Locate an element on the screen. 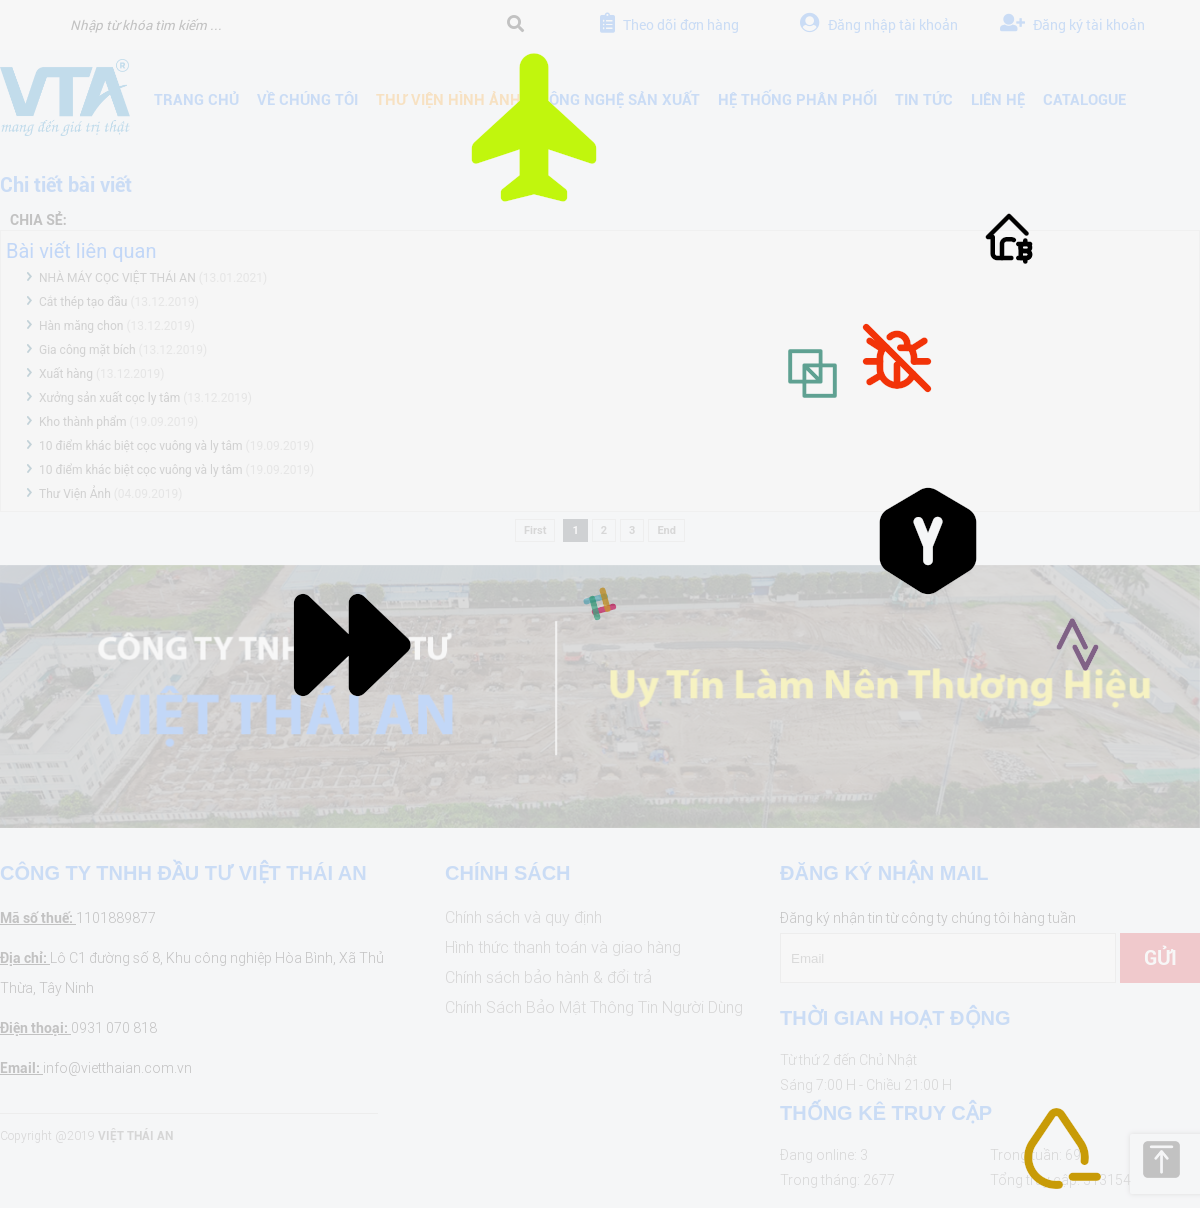  access bitcoin wallet or crypto home dashboard is located at coordinates (1009, 237).